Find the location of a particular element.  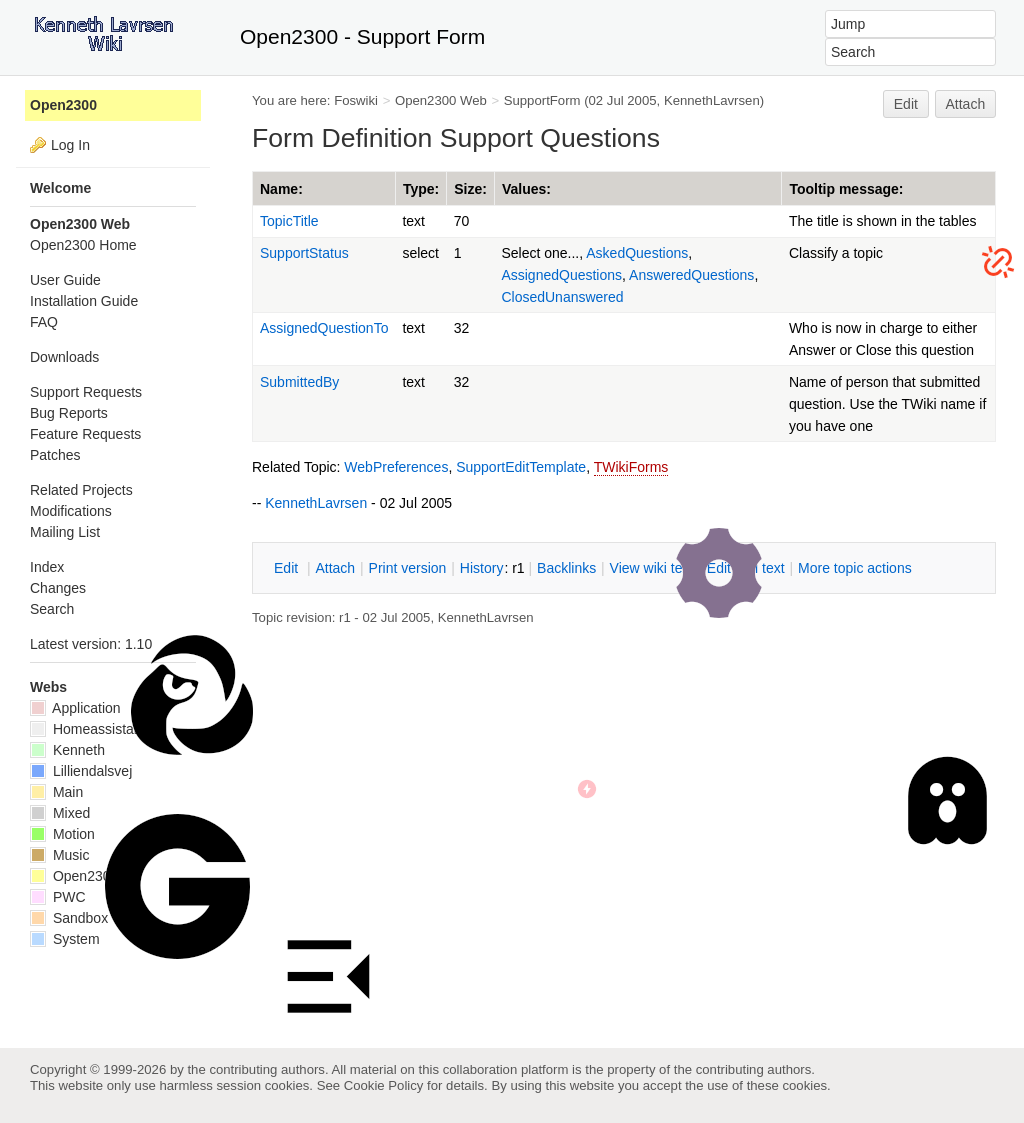

access settings or preferences is located at coordinates (719, 573).